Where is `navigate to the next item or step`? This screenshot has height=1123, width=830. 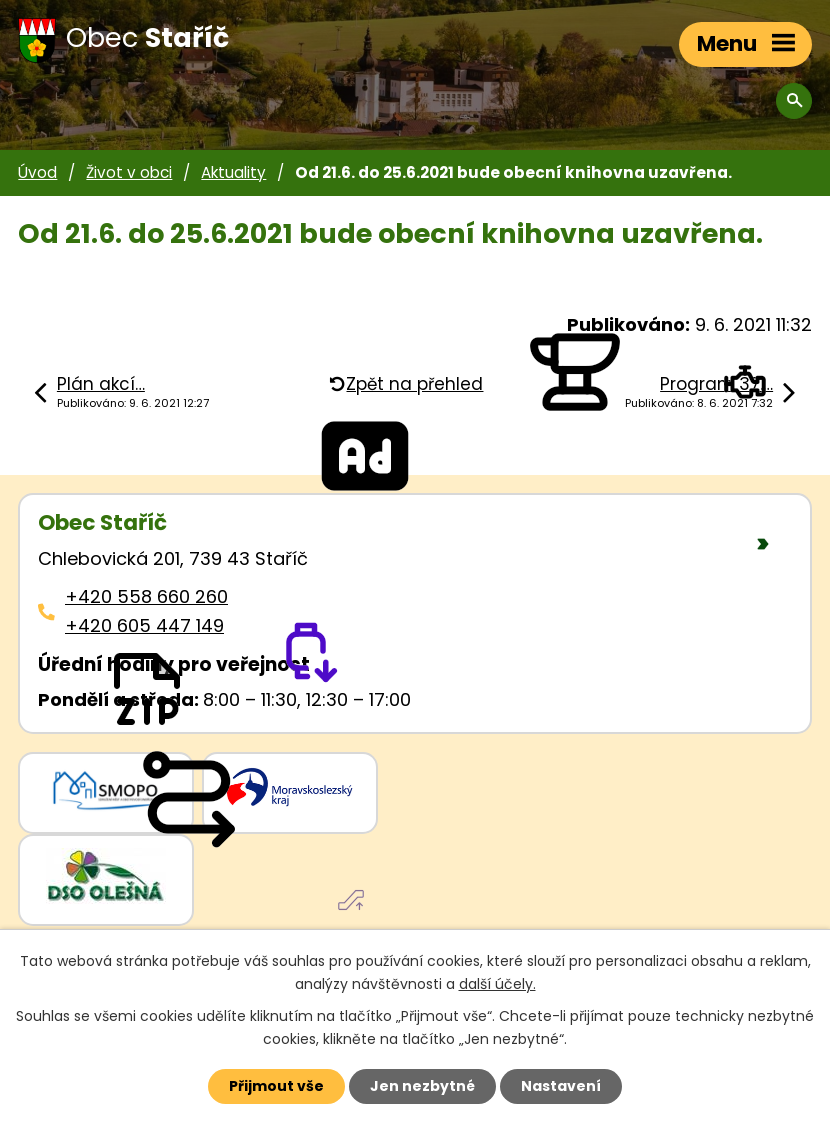 navigate to the next item or step is located at coordinates (763, 544).